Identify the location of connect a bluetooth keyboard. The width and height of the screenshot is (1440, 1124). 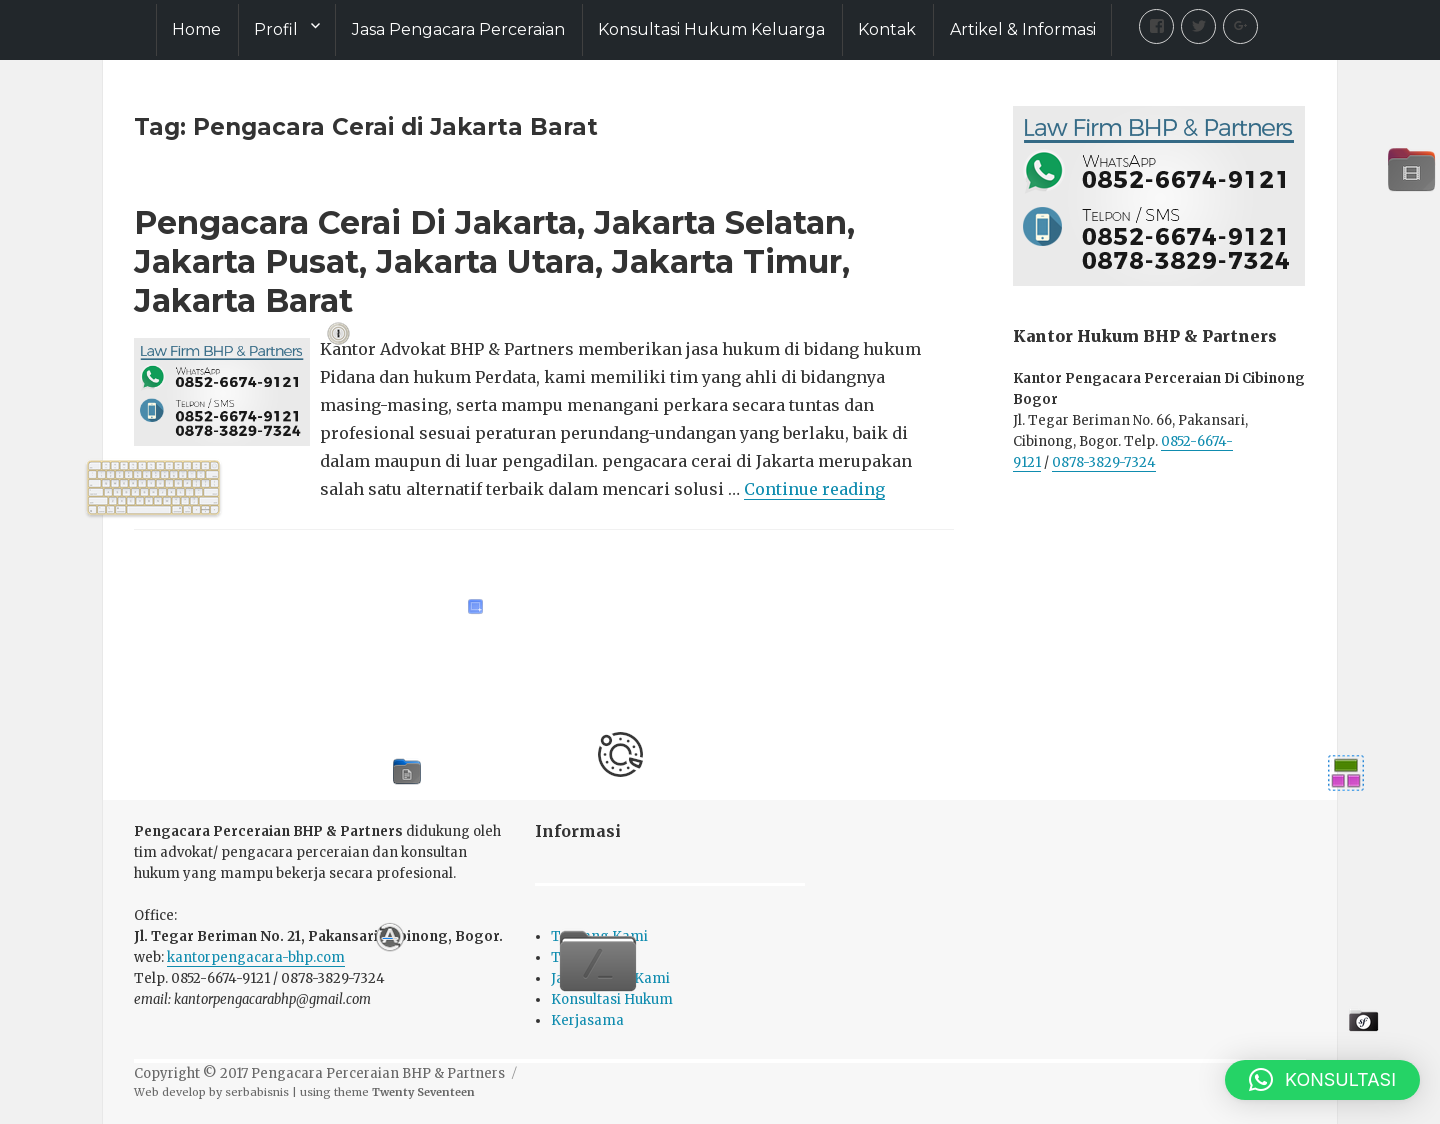
(153, 487).